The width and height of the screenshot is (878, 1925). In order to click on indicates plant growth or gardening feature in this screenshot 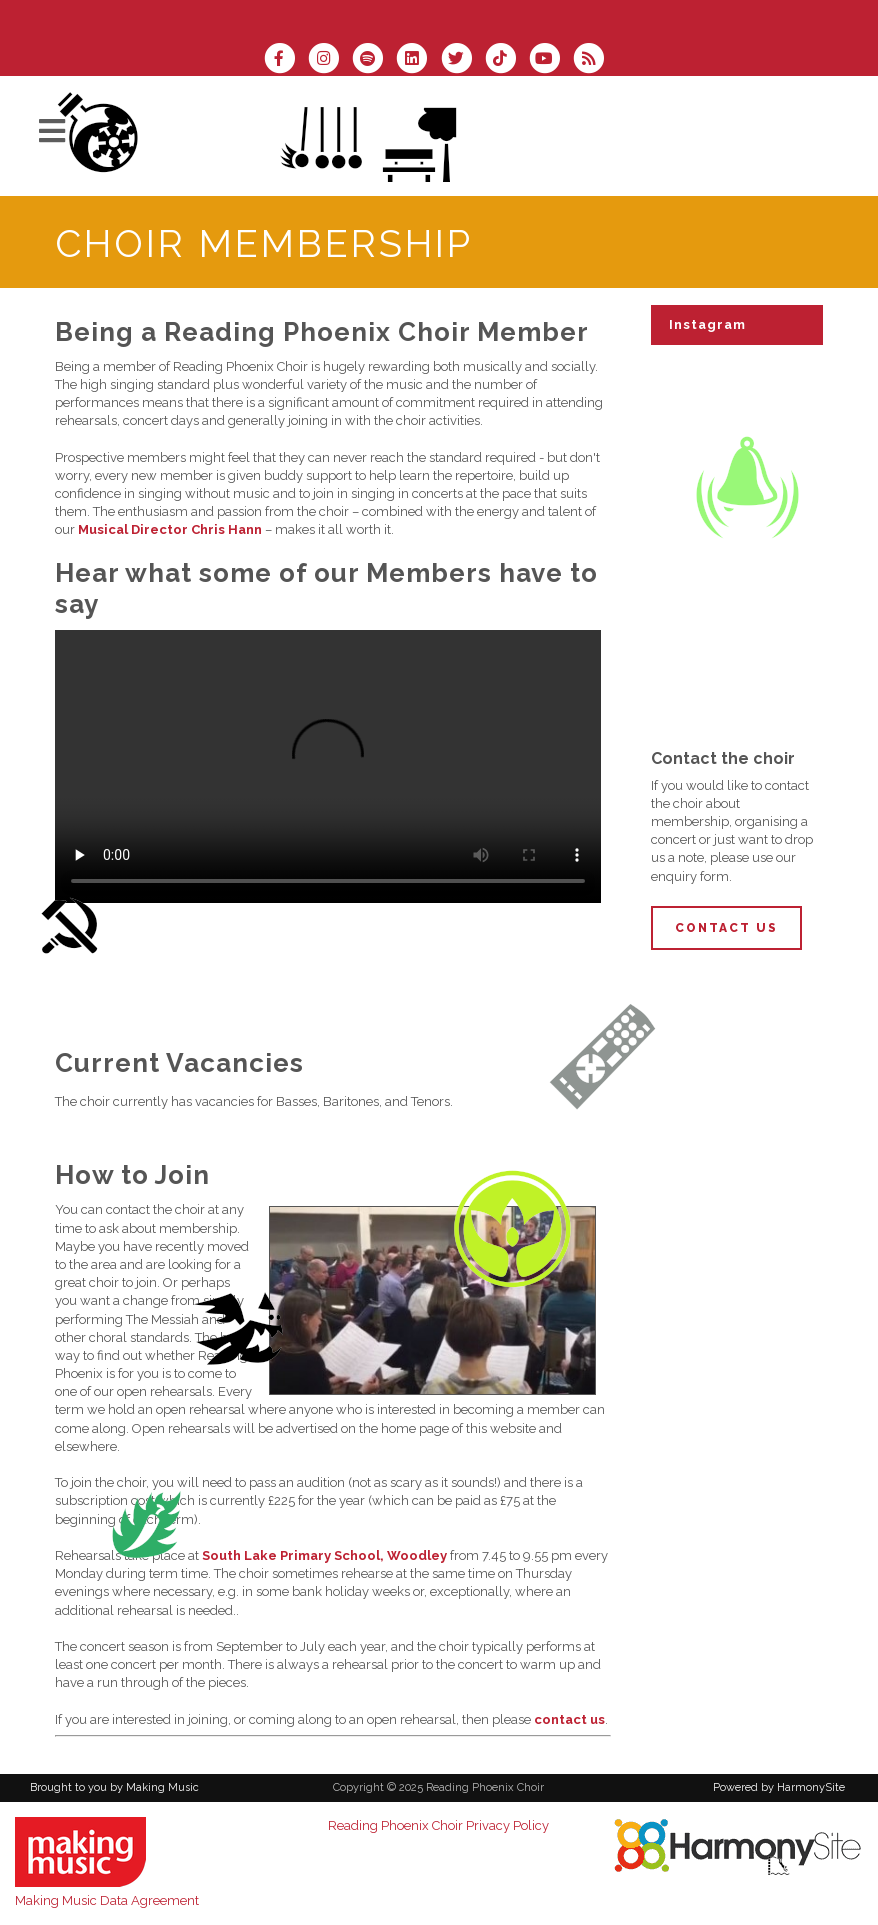, I will do `click(512, 1228)`.